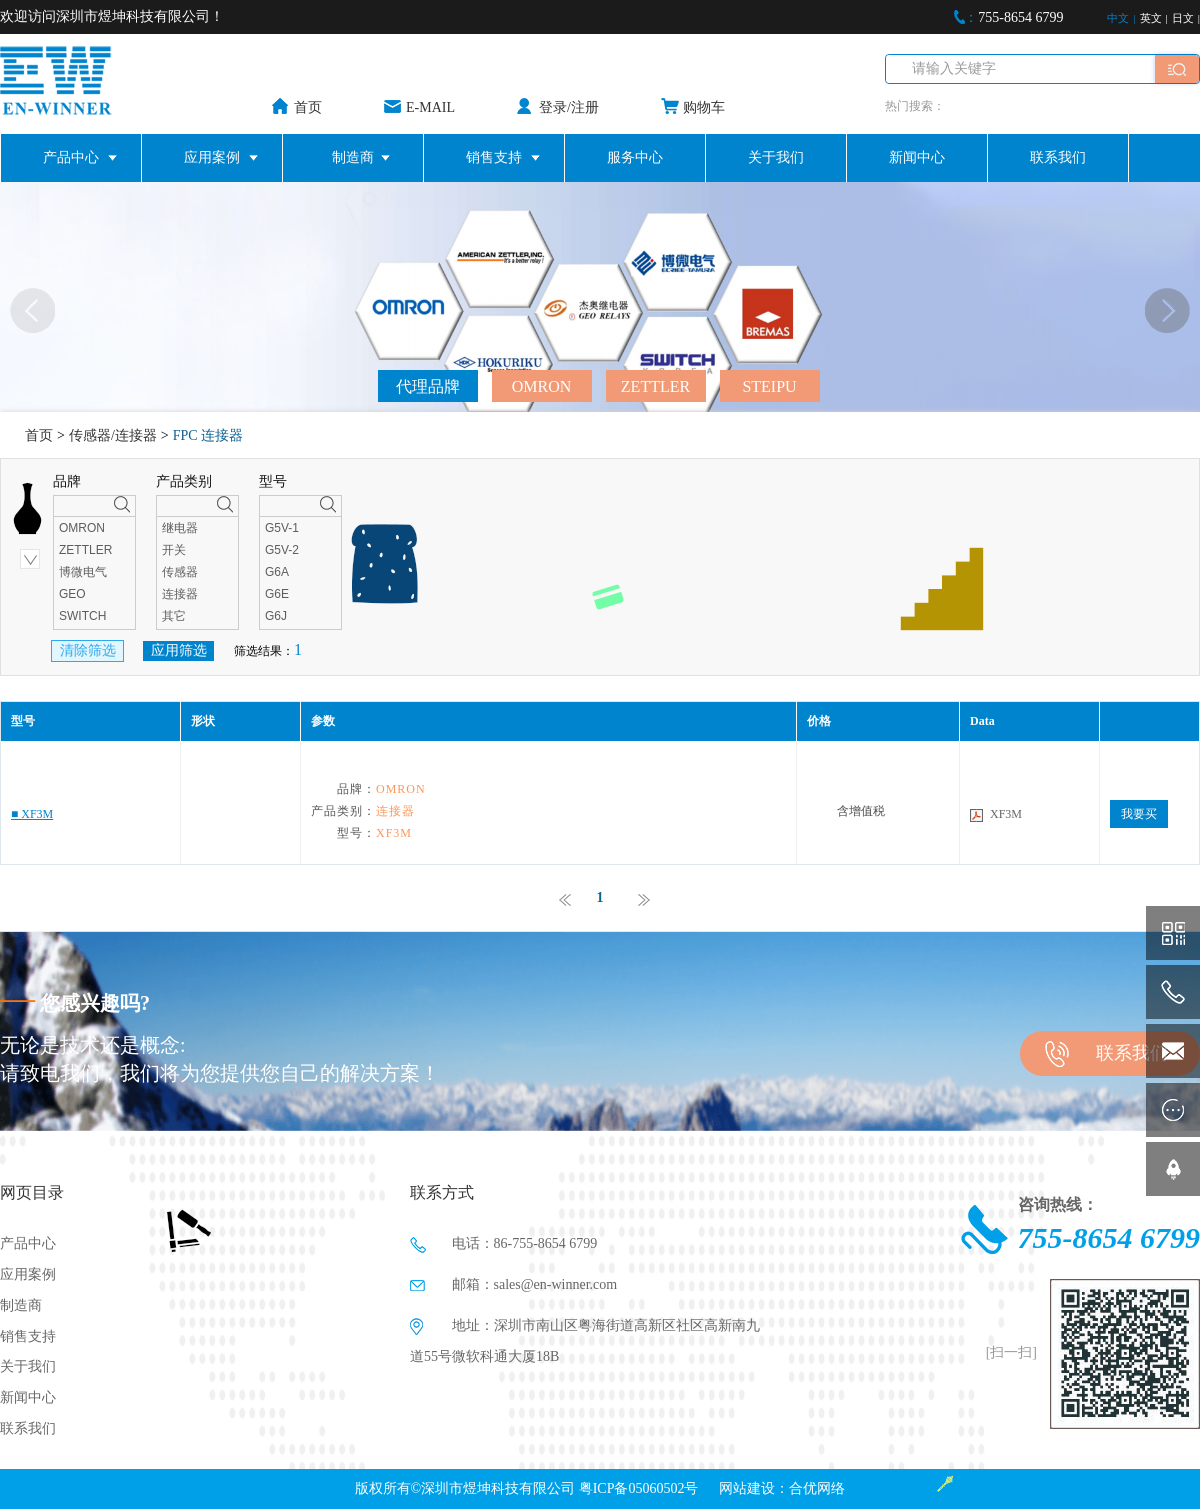 This screenshot has height=1509, width=1200. I want to click on decorative item or collectible in inventory, so click(27, 508).